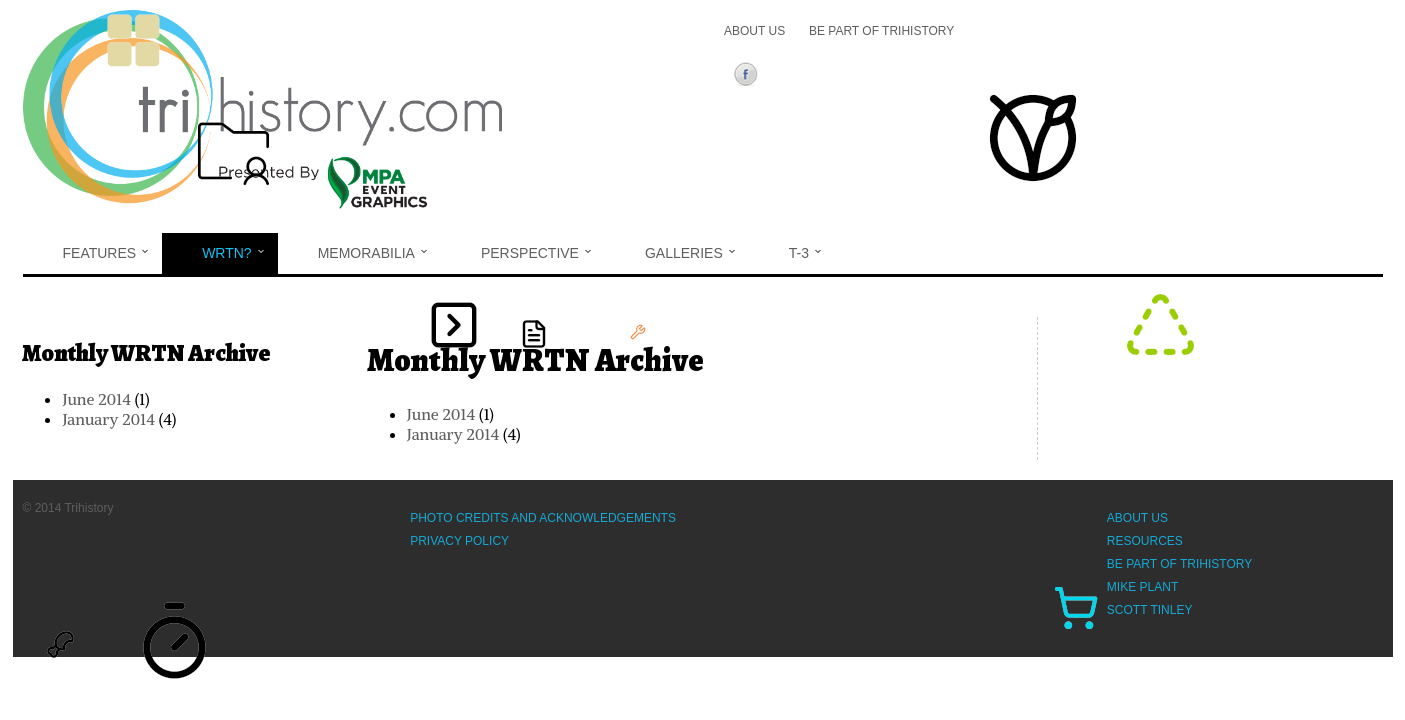 Image resolution: width=1405 pixels, height=720 pixels. Describe the element at coordinates (60, 644) in the screenshot. I see `access food or restaurant options` at that location.